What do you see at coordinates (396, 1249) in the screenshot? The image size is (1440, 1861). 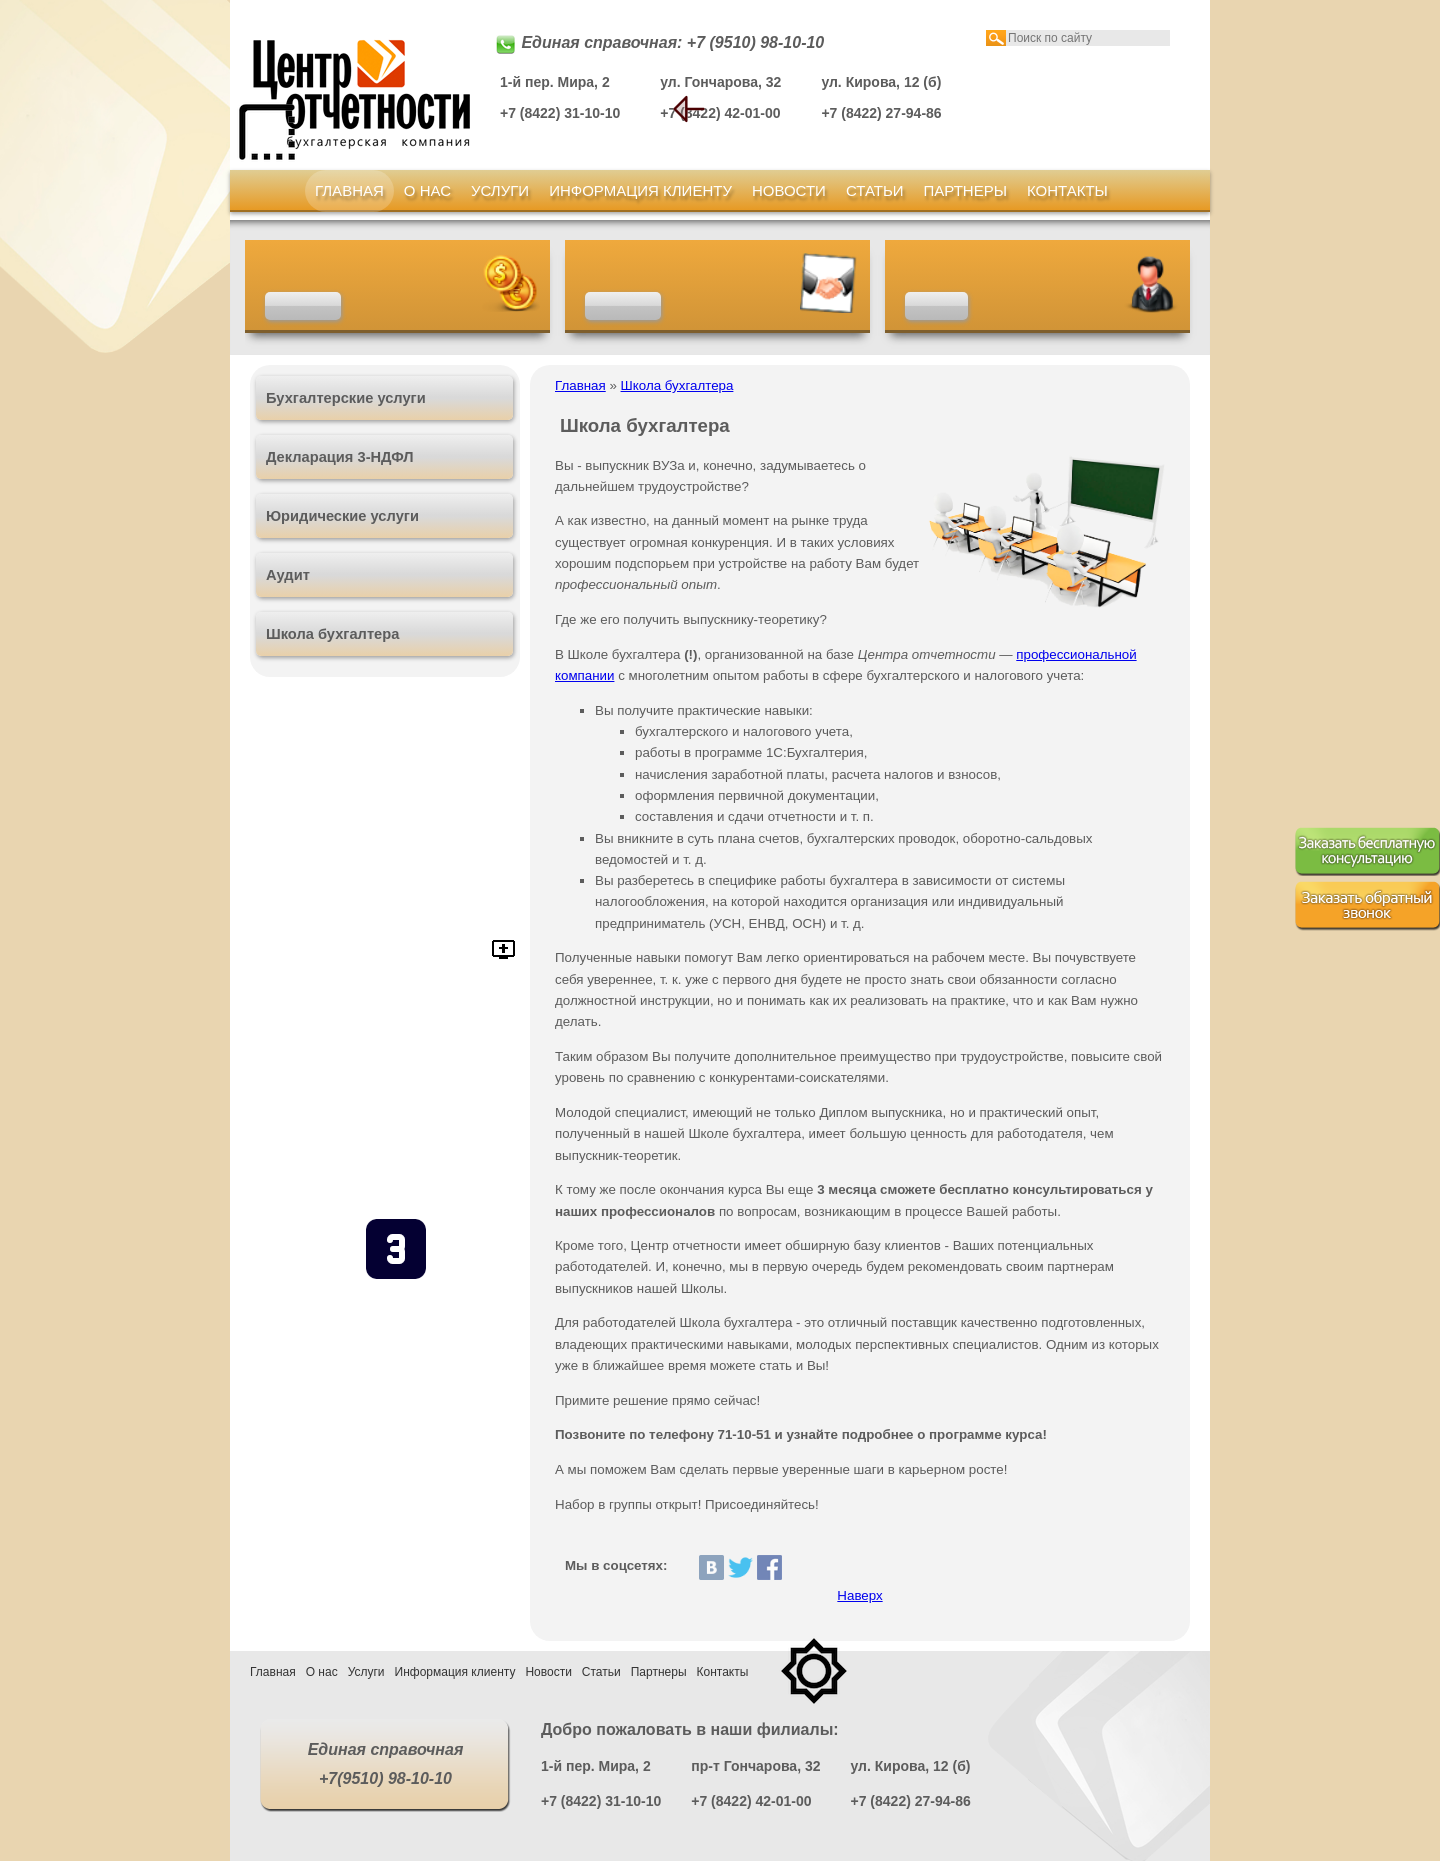 I see `indicates step 3 in a multi-step process` at bounding box center [396, 1249].